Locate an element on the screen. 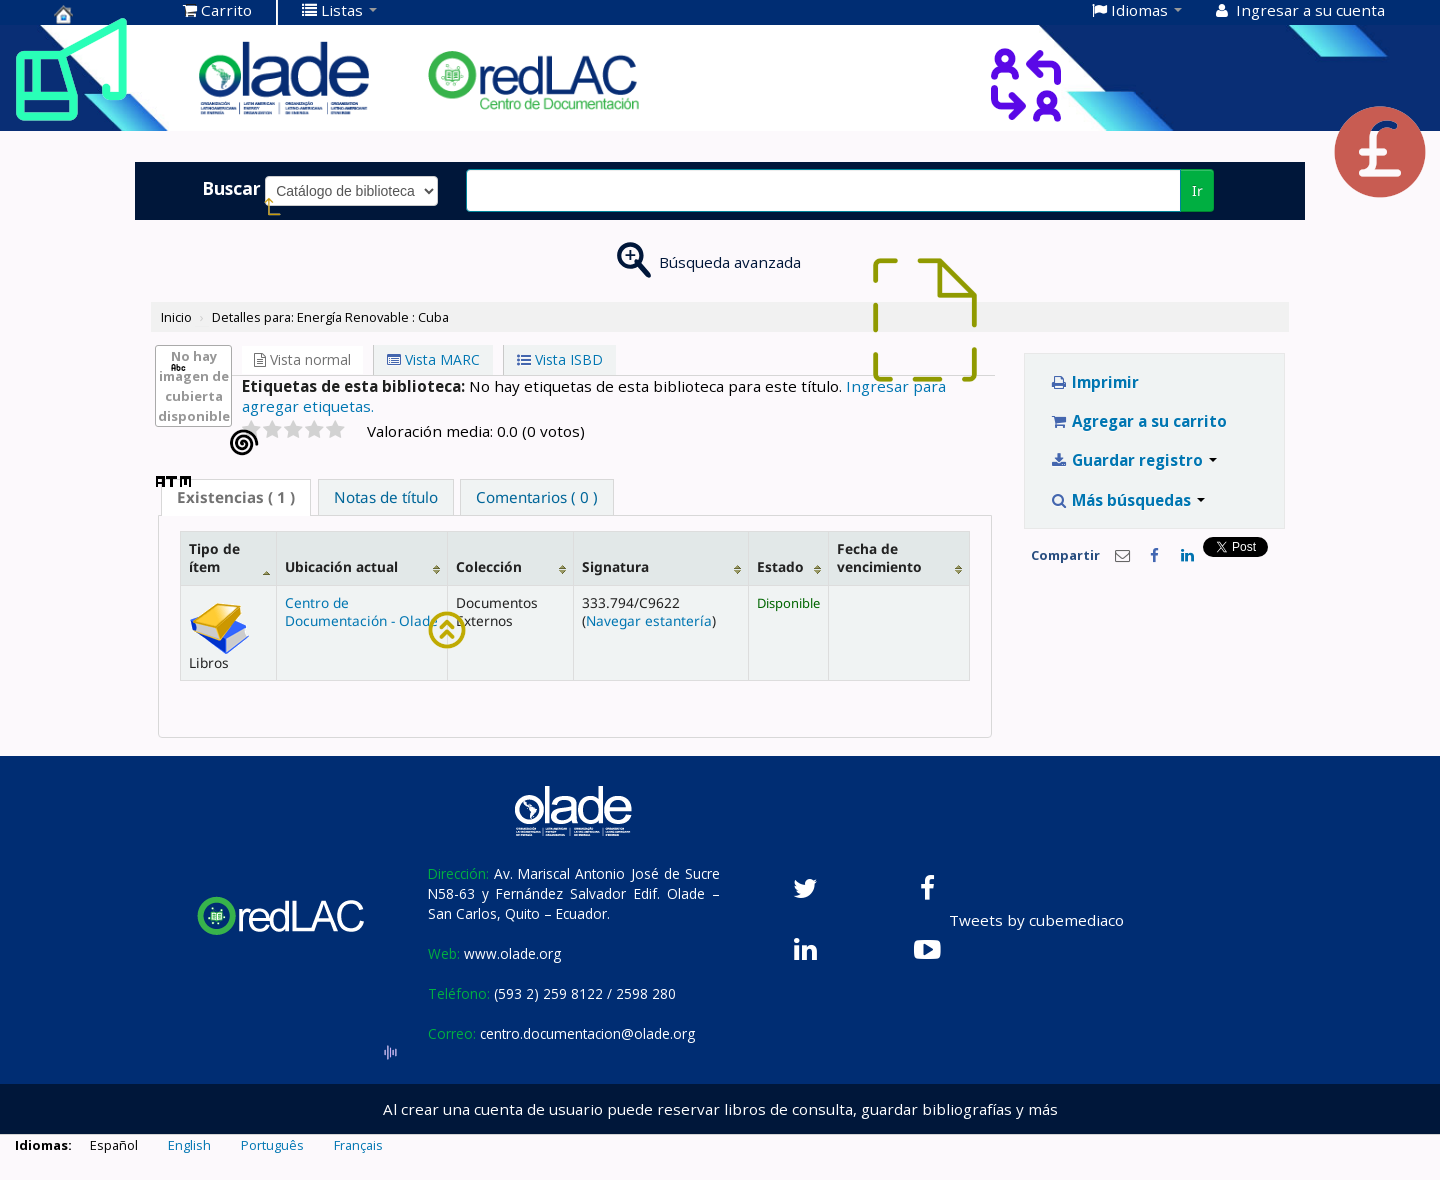 The image size is (1440, 1180). audio waveform or sound visualization is located at coordinates (390, 1052).